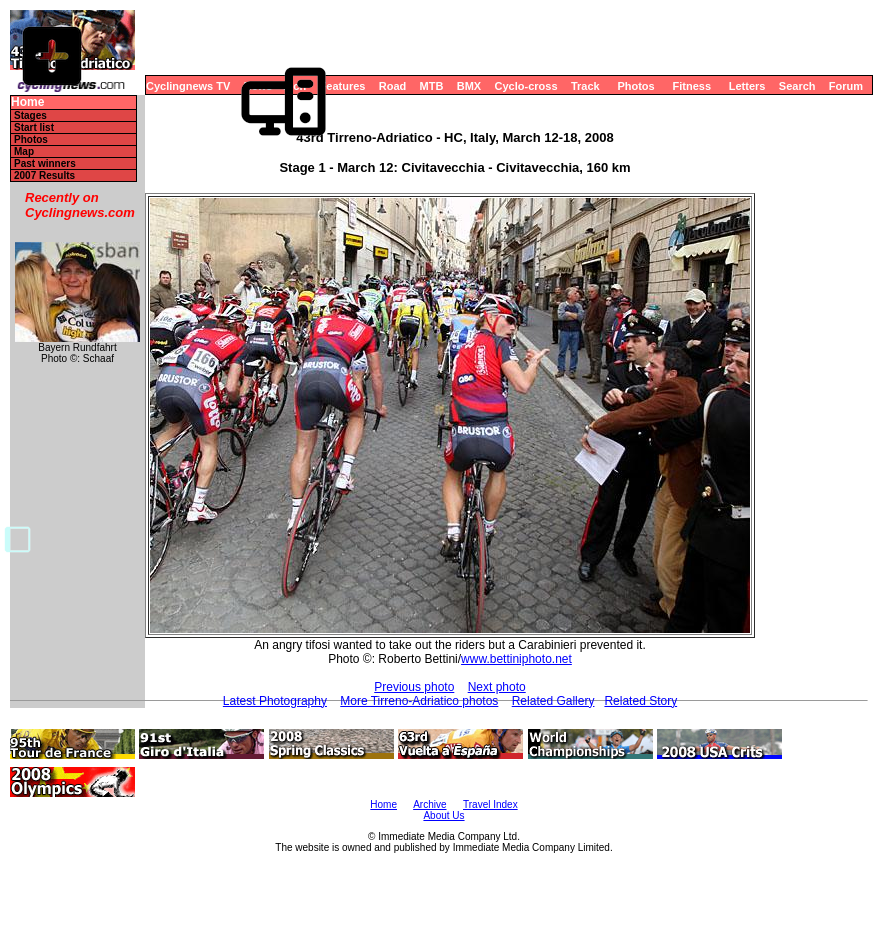 Image resolution: width=873 pixels, height=939 pixels. Describe the element at coordinates (283, 101) in the screenshot. I see `access desktop computer settings` at that location.